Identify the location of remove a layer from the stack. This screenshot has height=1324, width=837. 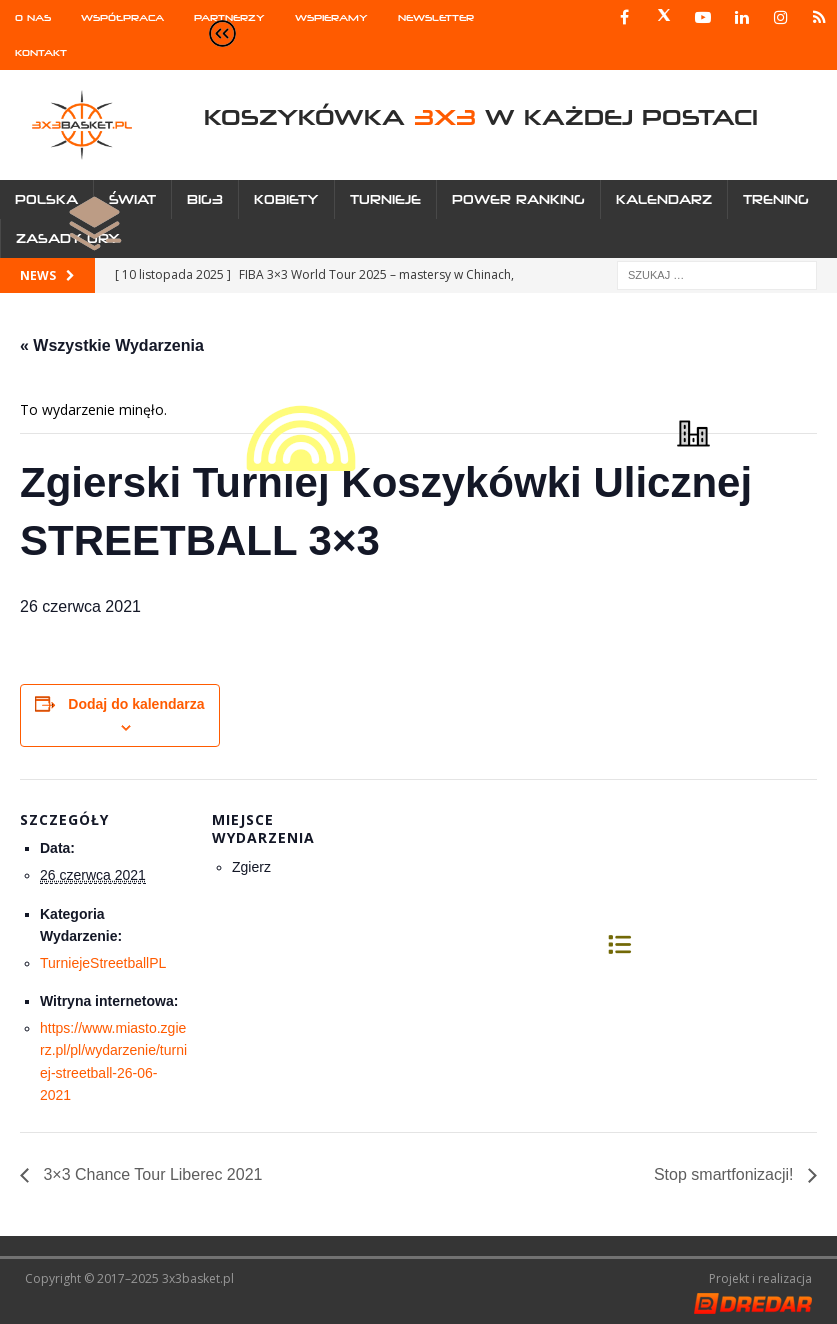
(94, 223).